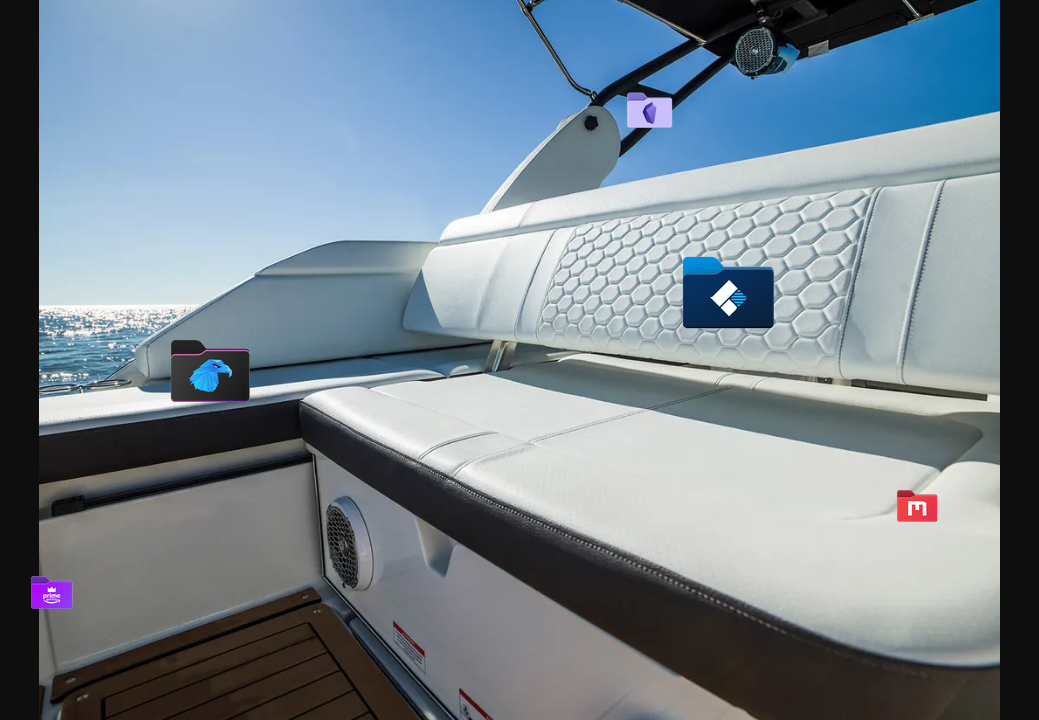 Image resolution: width=1039 pixels, height=720 pixels. Describe the element at coordinates (210, 373) in the screenshot. I see `open garuda linux system folder` at that location.